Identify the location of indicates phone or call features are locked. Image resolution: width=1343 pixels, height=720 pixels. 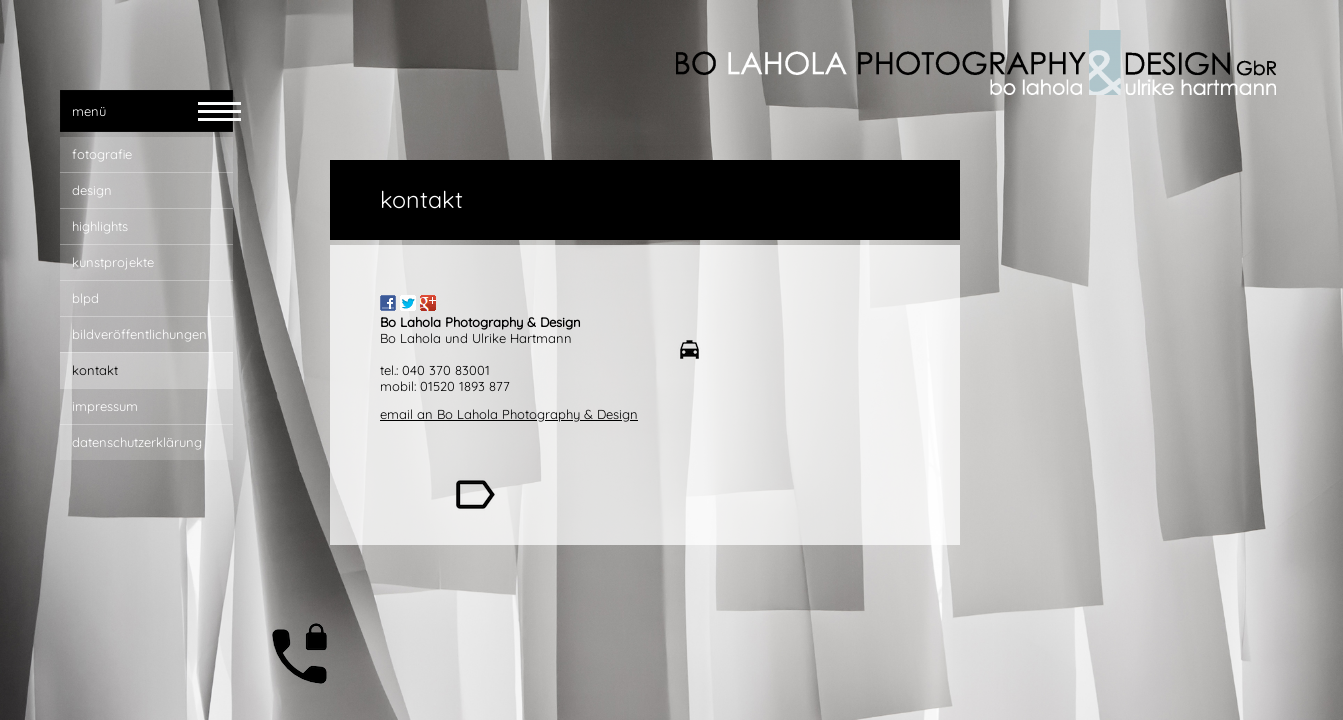
(299, 656).